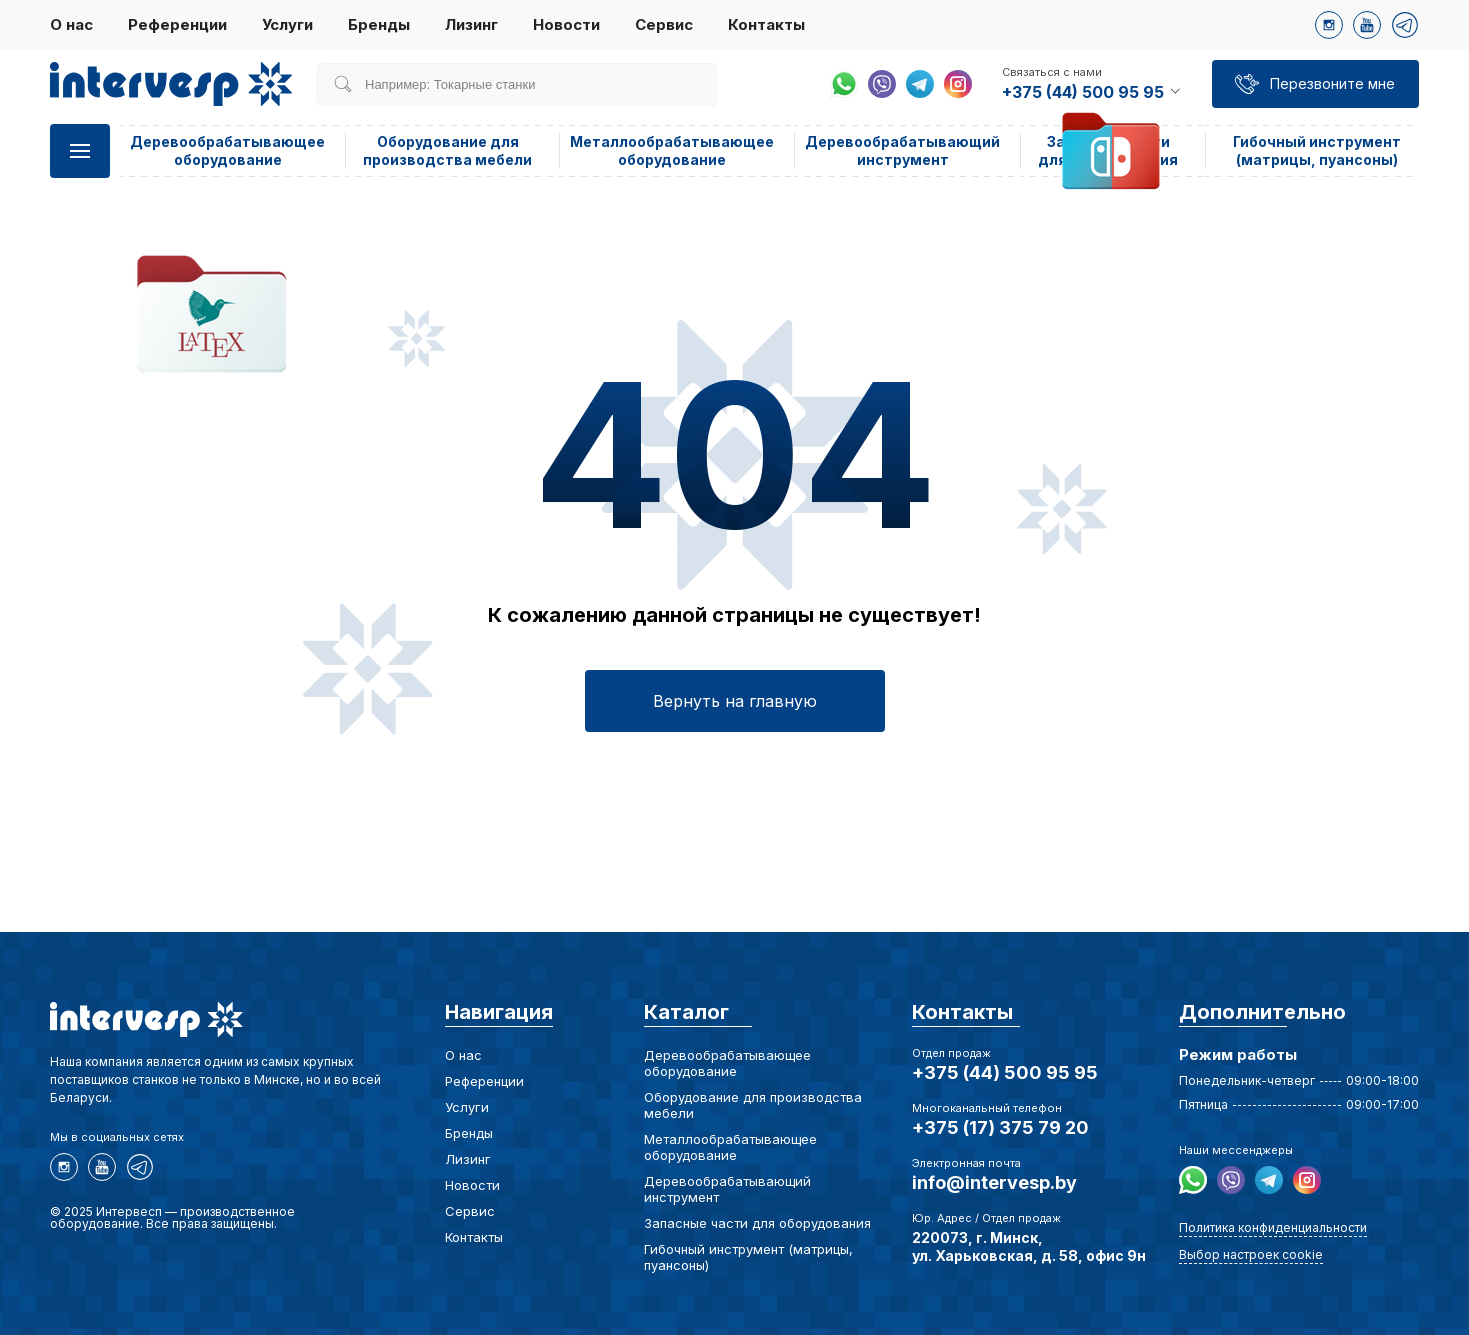 This screenshot has width=1469, height=1335. I want to click on open folder containing LaTeX documents, so click(211, 318).